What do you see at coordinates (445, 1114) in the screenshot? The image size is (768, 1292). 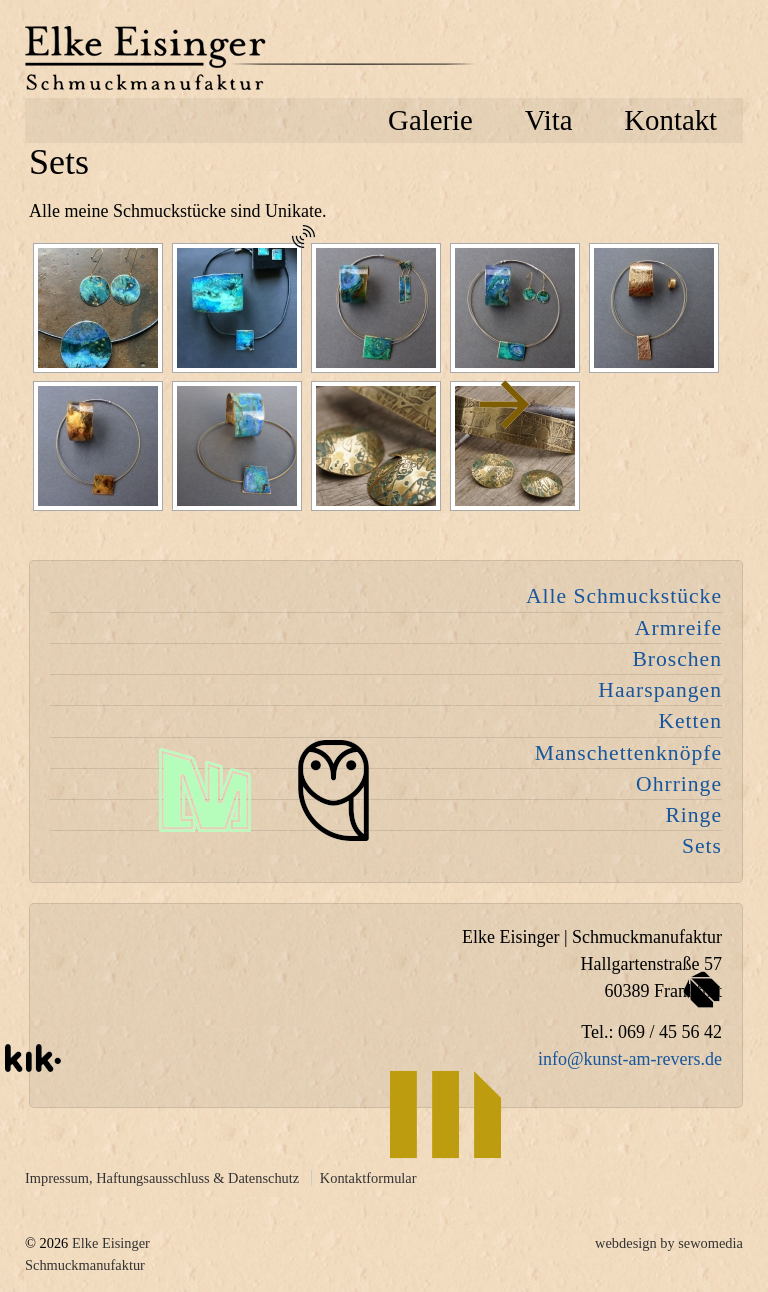 I see `microstrategy company logo` at bounding box center [445, 1114].